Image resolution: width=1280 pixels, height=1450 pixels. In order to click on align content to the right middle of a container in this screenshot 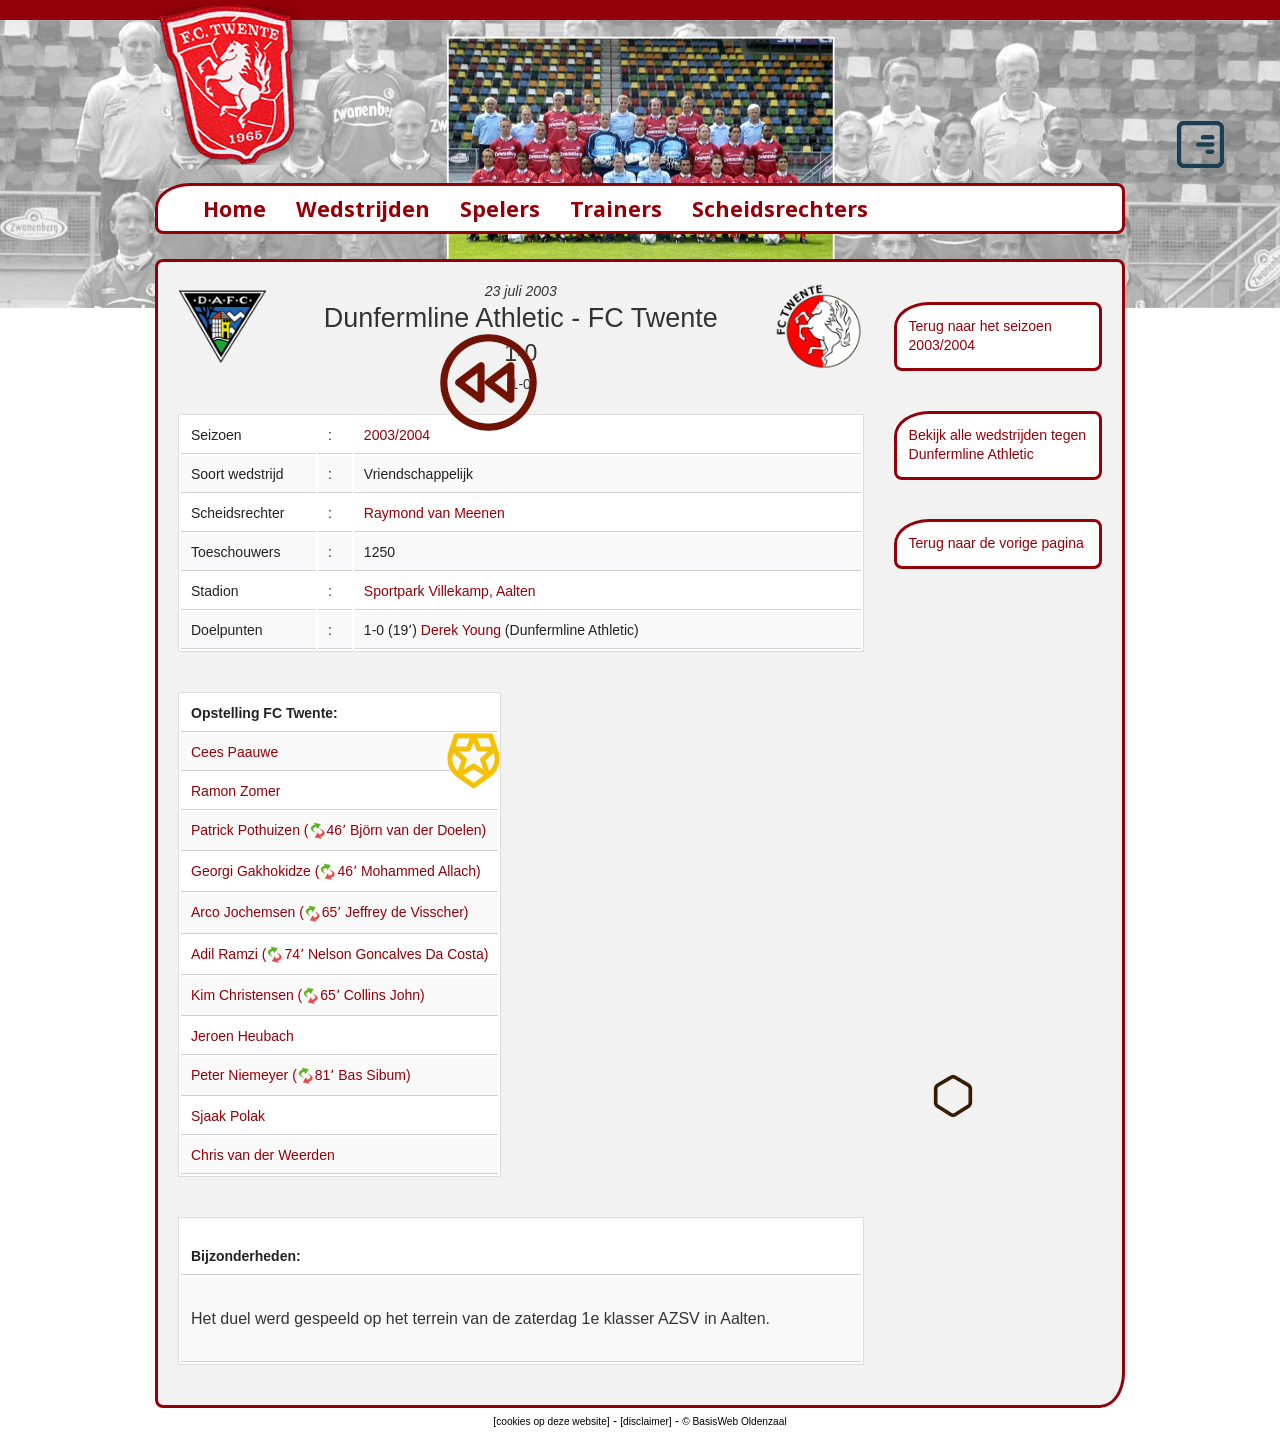, I will do `click(1200, 144)`.